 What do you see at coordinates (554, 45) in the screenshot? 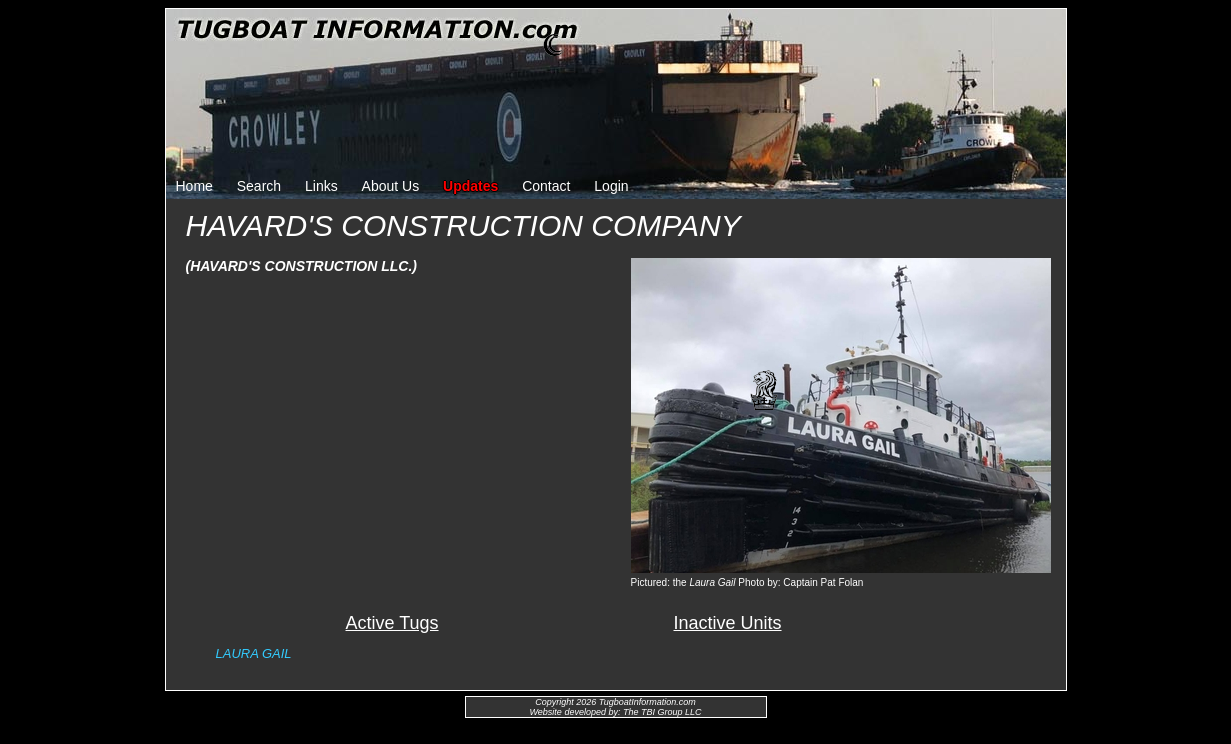
I see `contributor covenant logo indicating a code of conduct for open source projects` at bounding box center [554, 45].